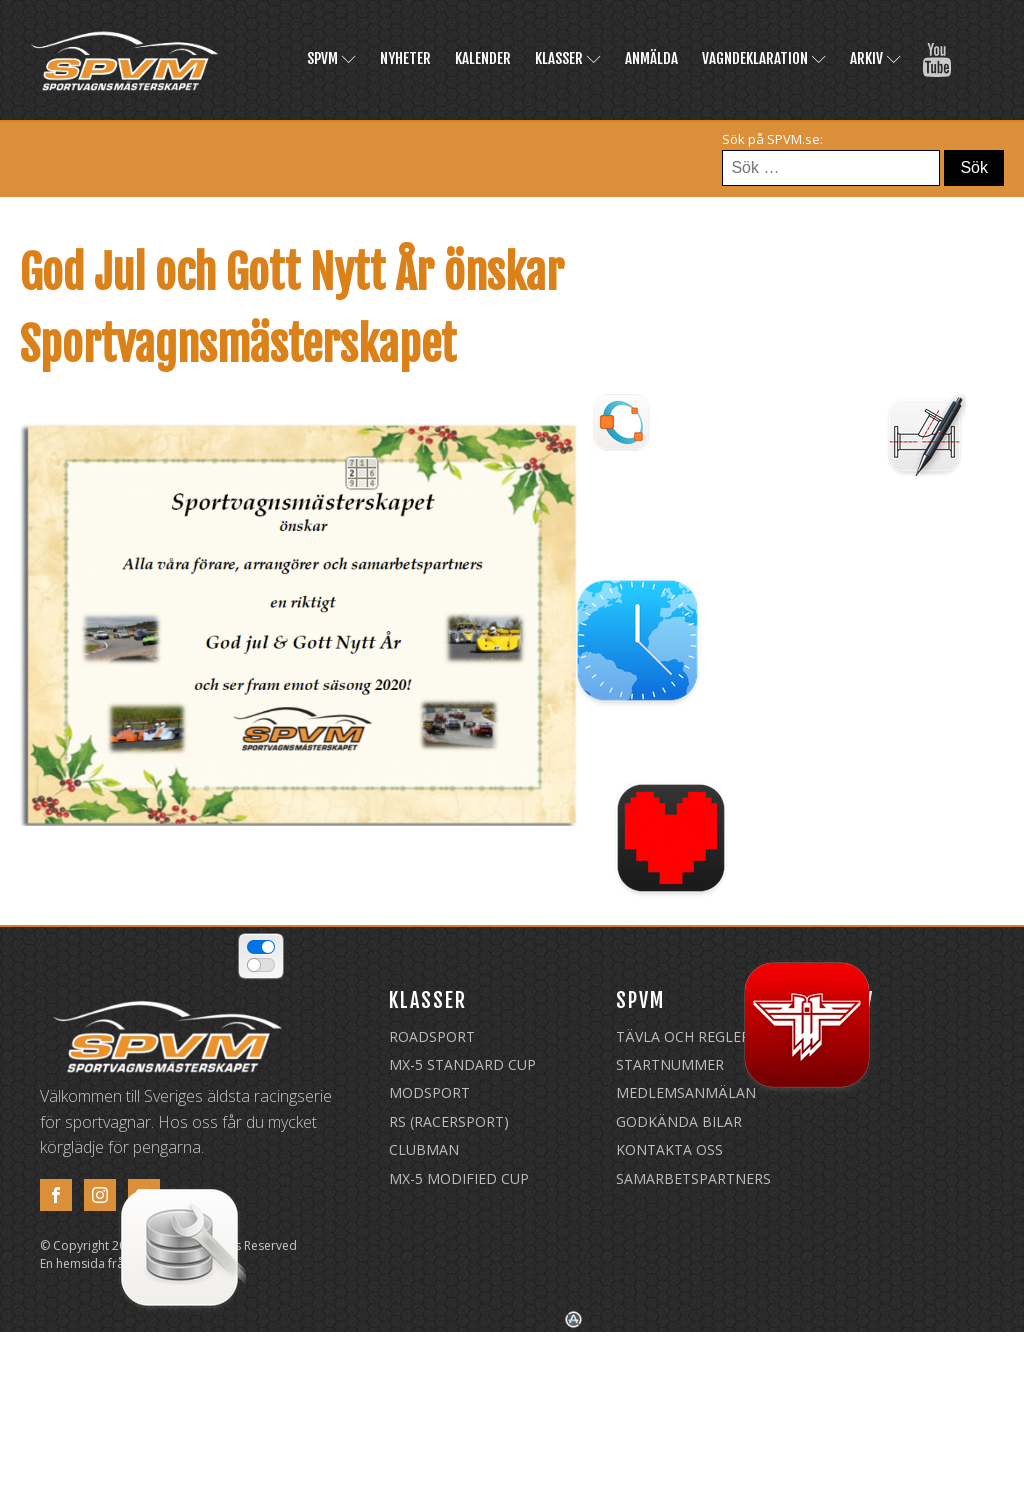  Describe the element at coordinates (573, 1319) in the screenshot. I see `check for available software updates` at that location.